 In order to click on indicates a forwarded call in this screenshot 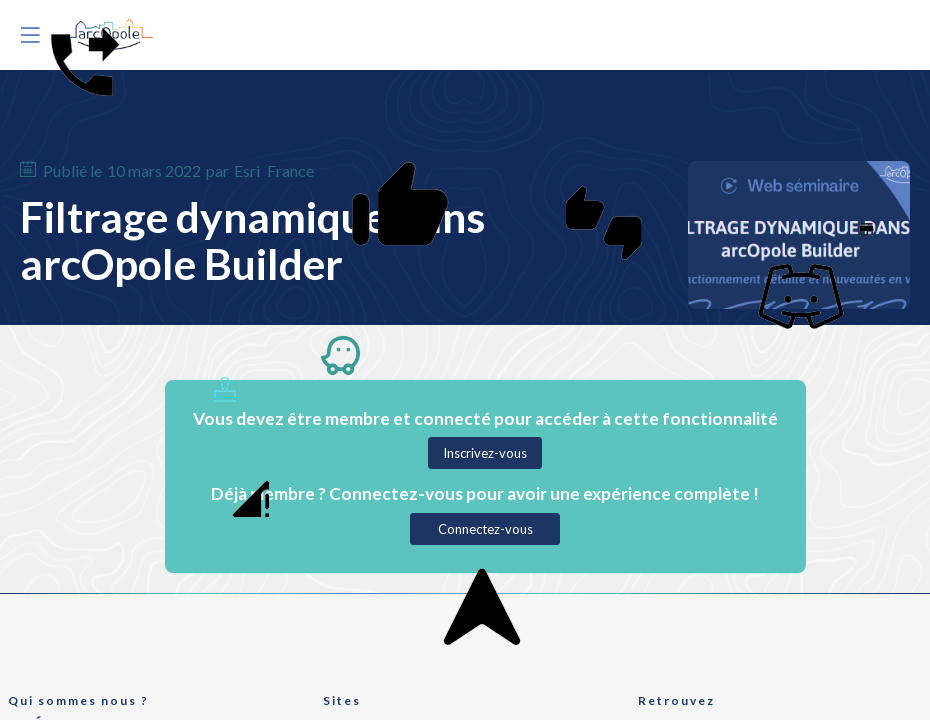, I will do `click(82, 65)`.